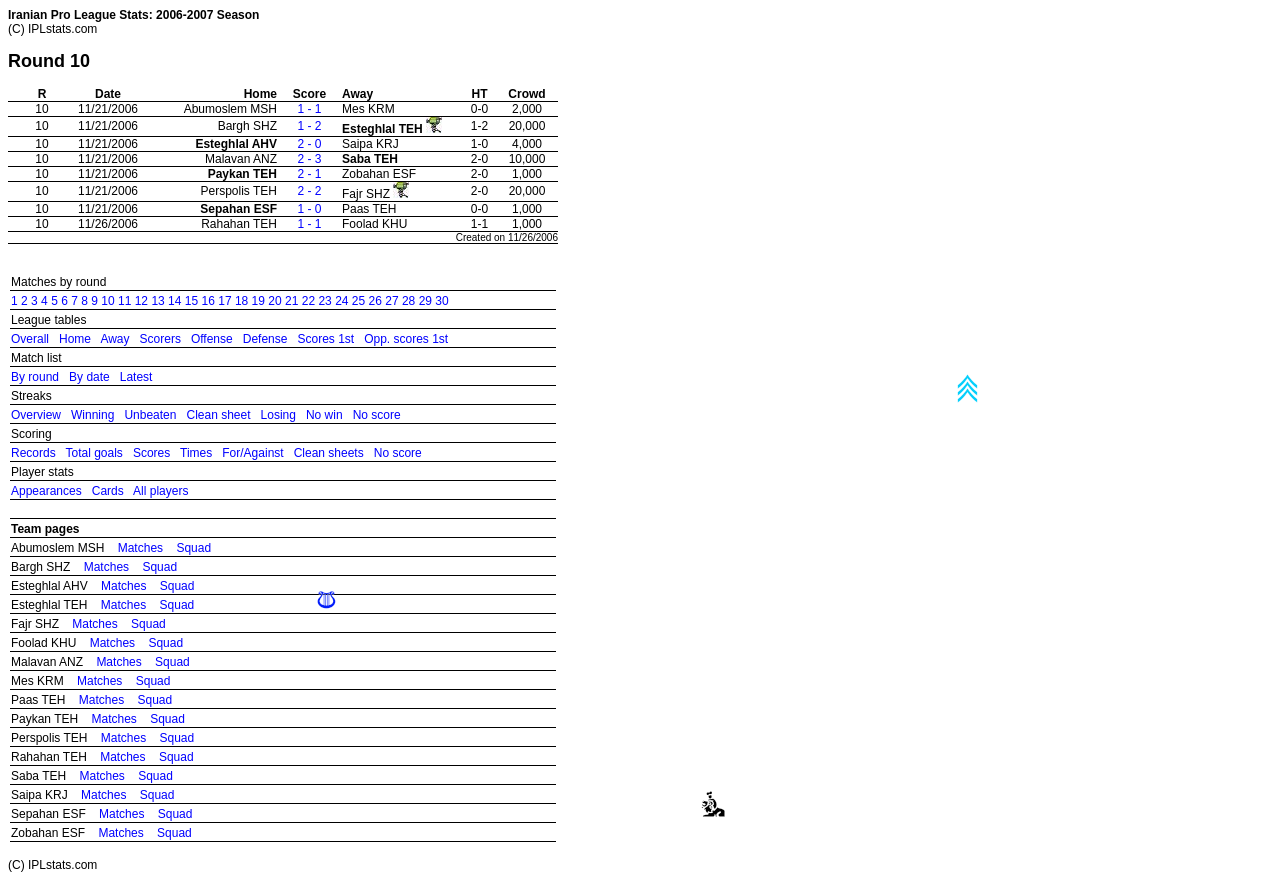 This screenshot has width=1280, height=880. Describe the element at coordinates (712, 804) in the screenshot. I see `strength tarot card icon` at that location.